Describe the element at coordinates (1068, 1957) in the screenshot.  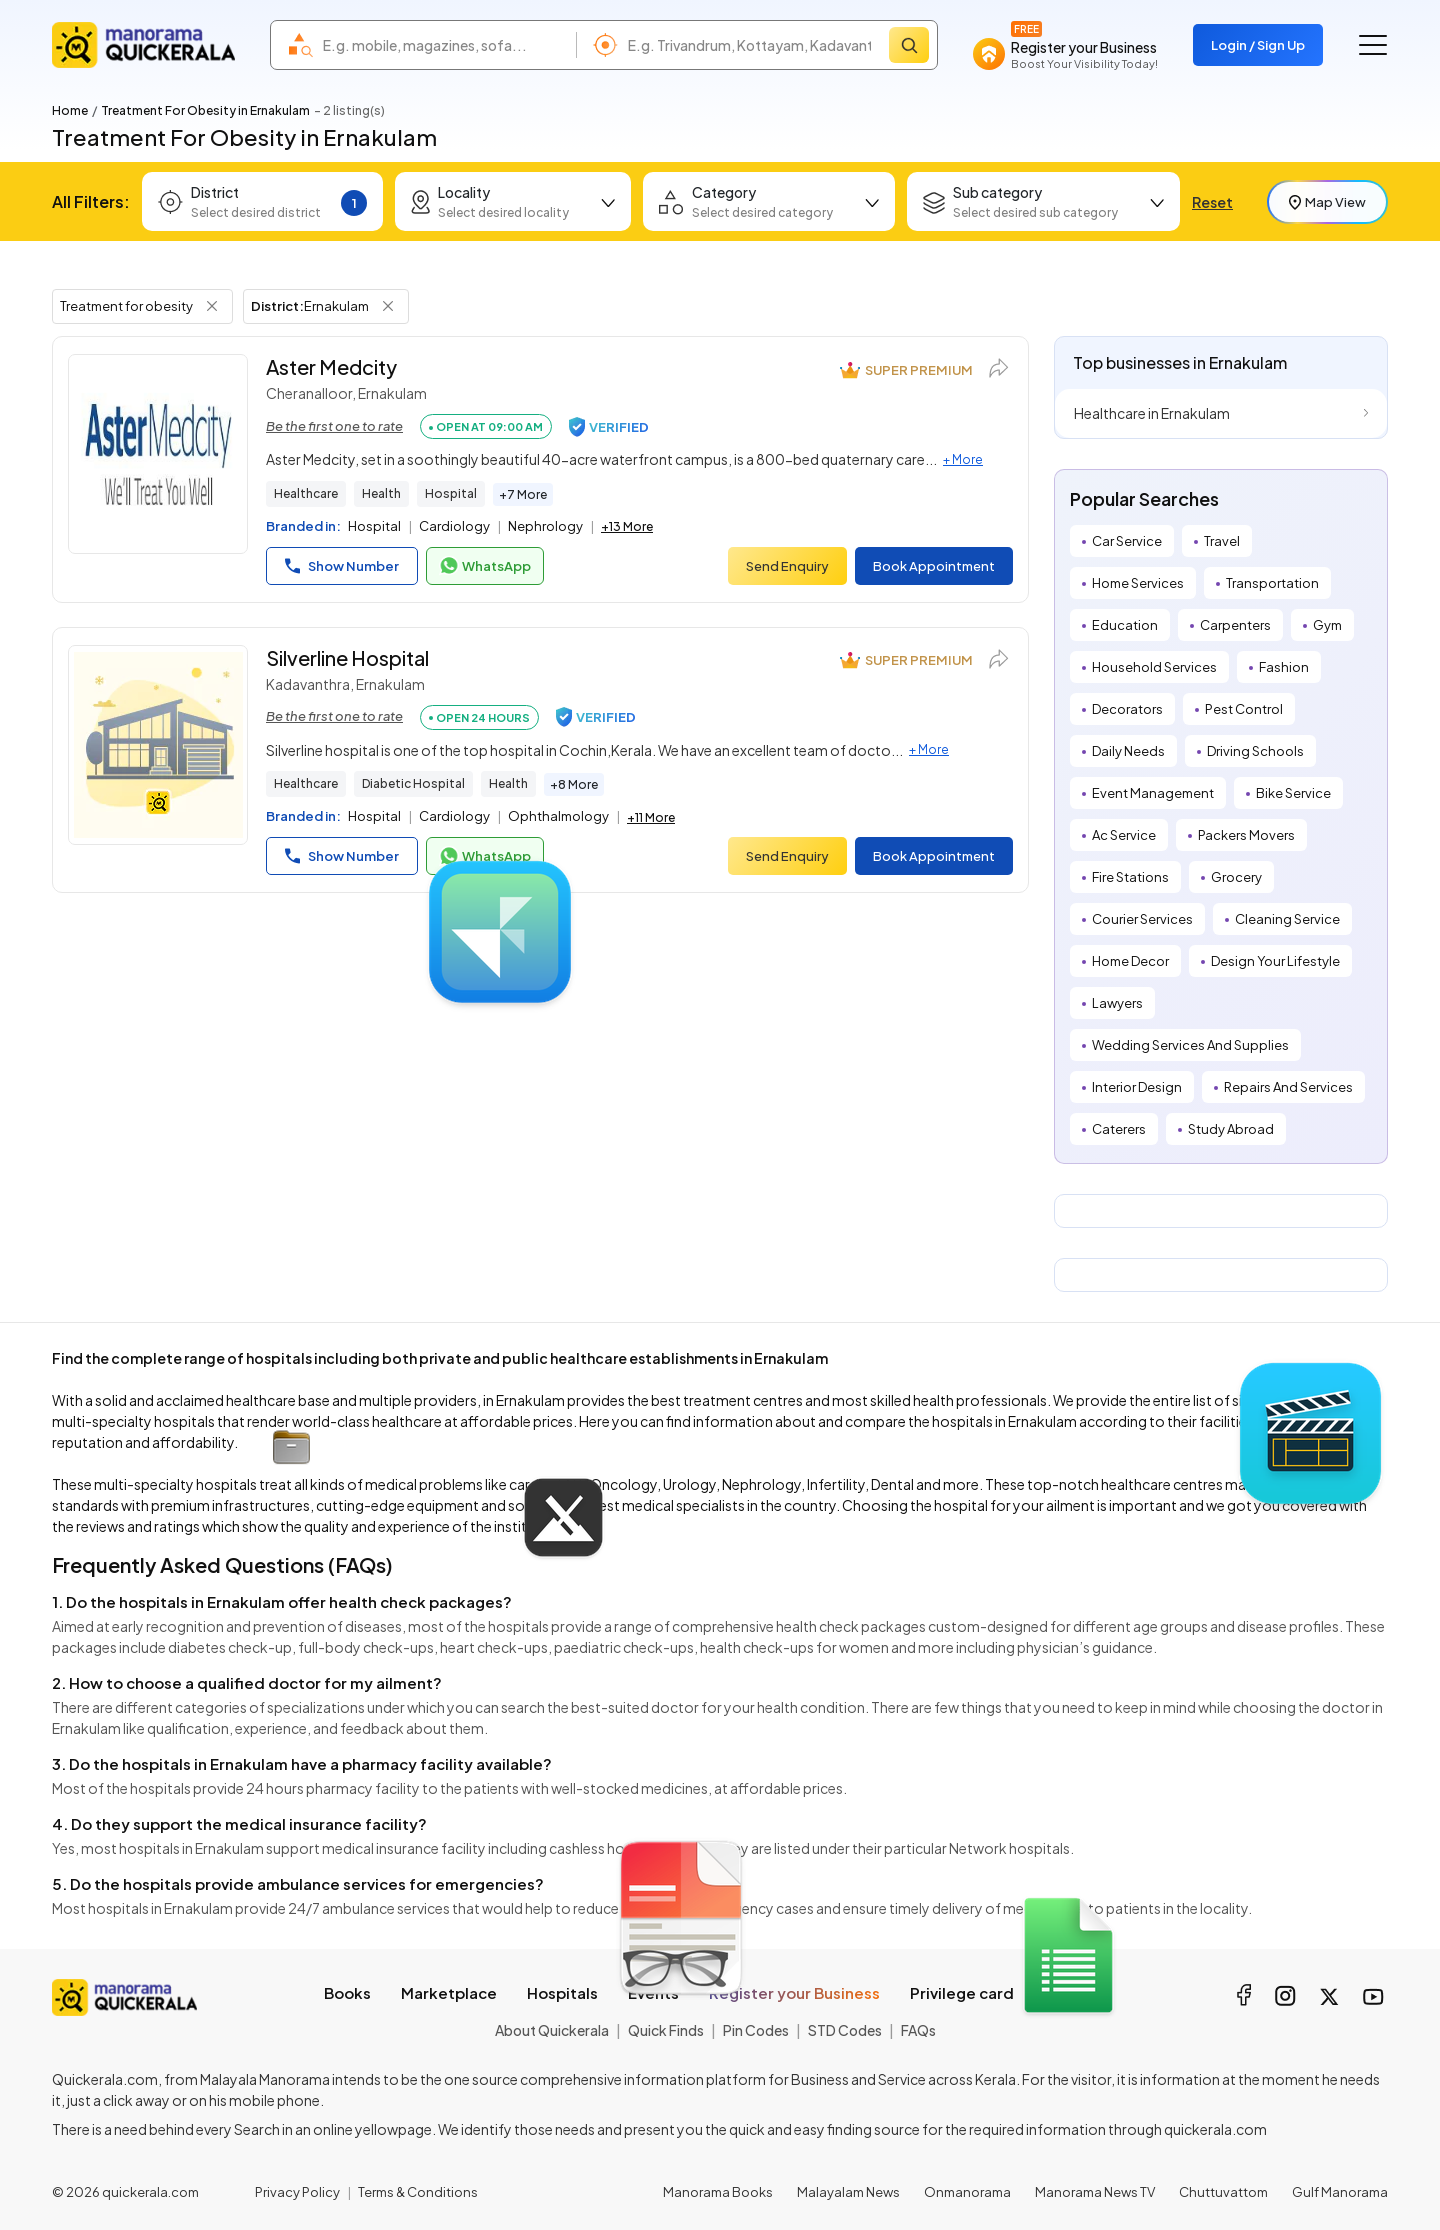
I see `google forms file or document` at that location.